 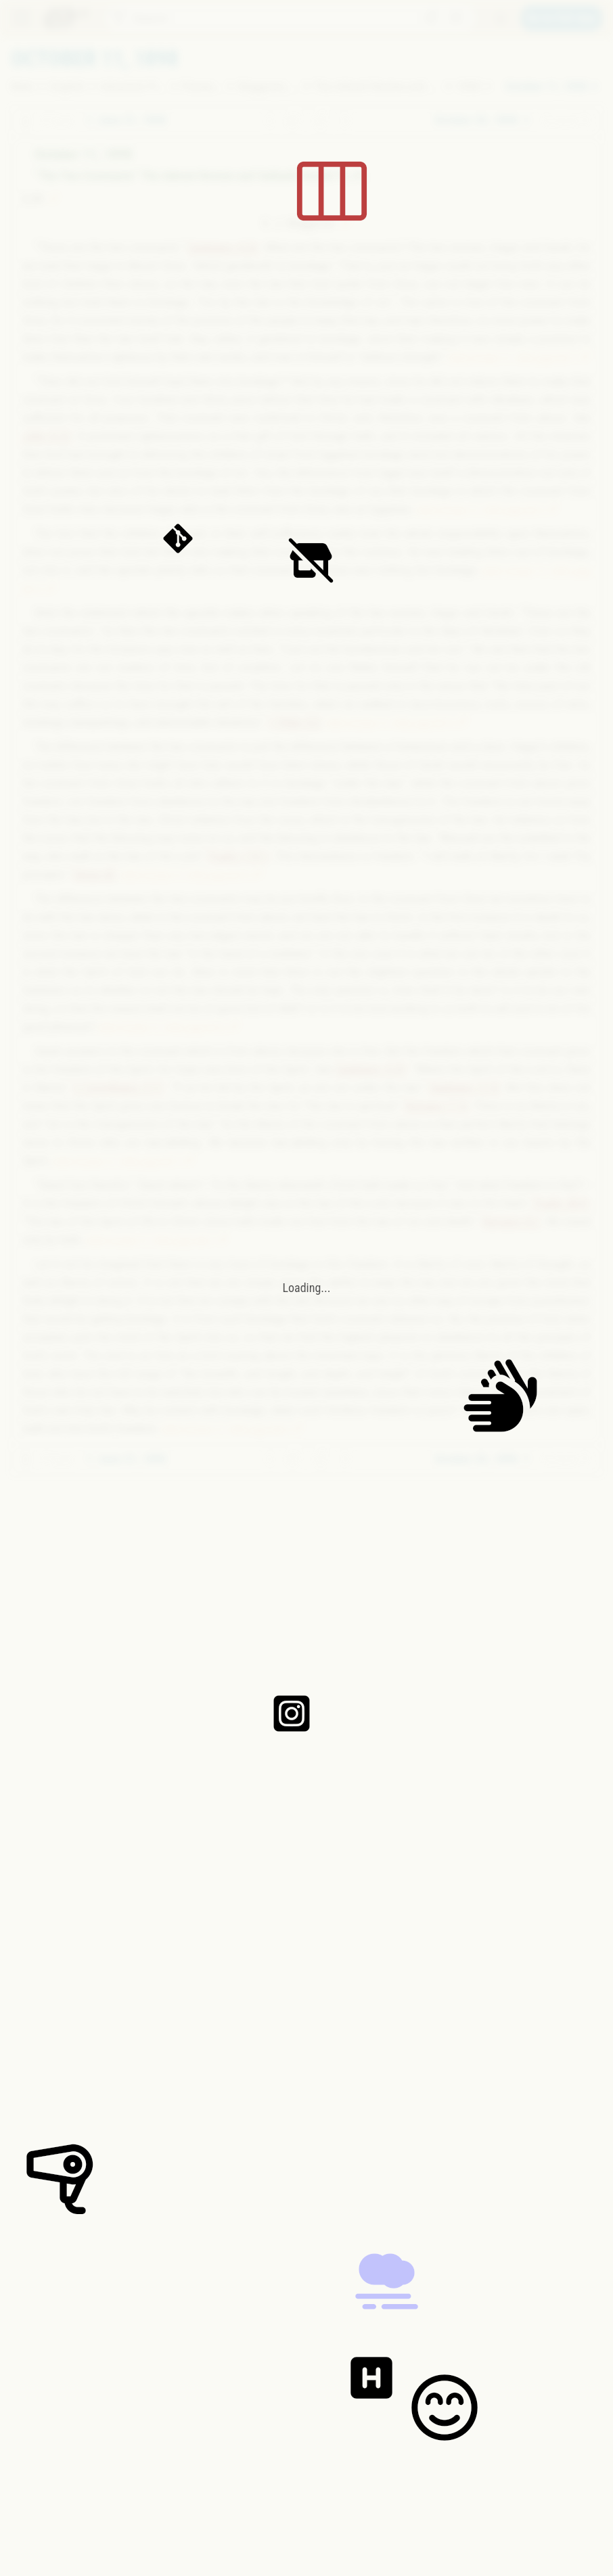 What do you see at coordinates (178, 538) in the screenshot?
I see `git version control logo` at bounding box center [178, 538].